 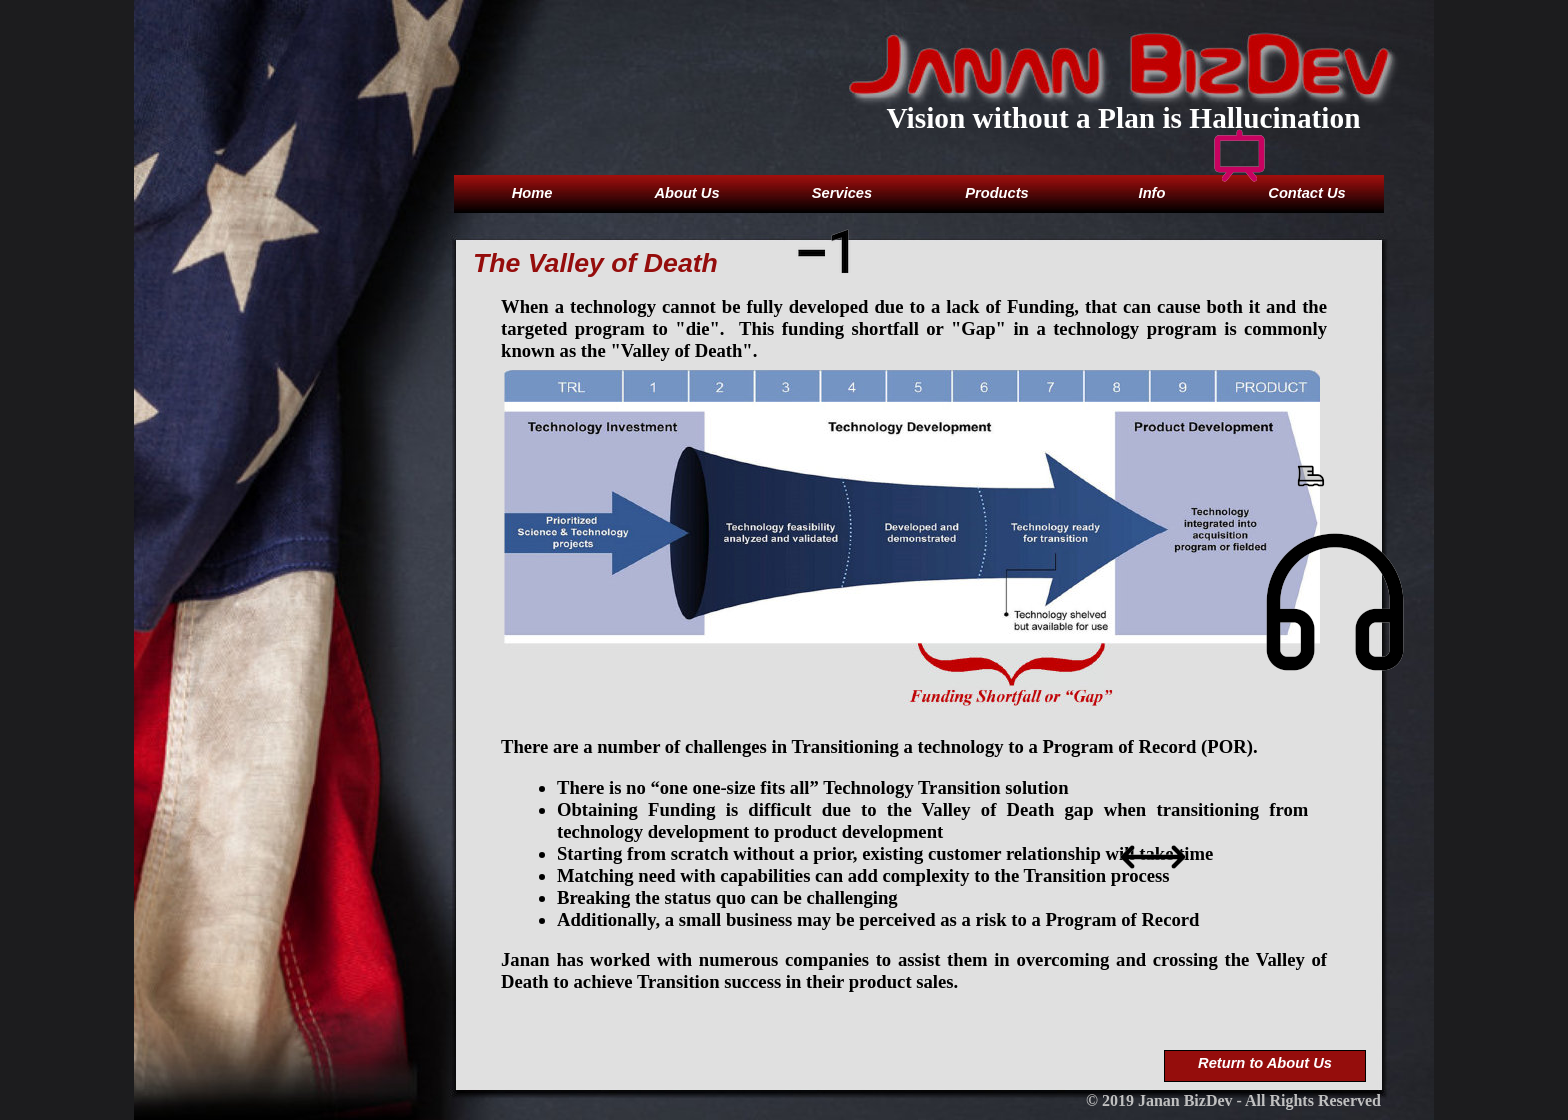 I want to click on footwear or shoe category, so click(x=1310, y=476).